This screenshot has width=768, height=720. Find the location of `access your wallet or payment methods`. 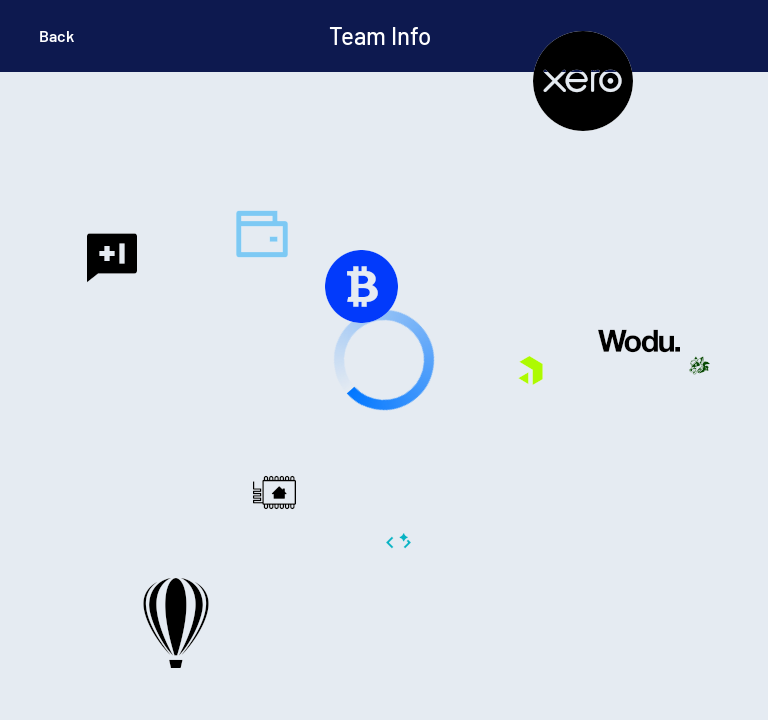

access your wallet or payment methods is located at coordinates (262, 234).